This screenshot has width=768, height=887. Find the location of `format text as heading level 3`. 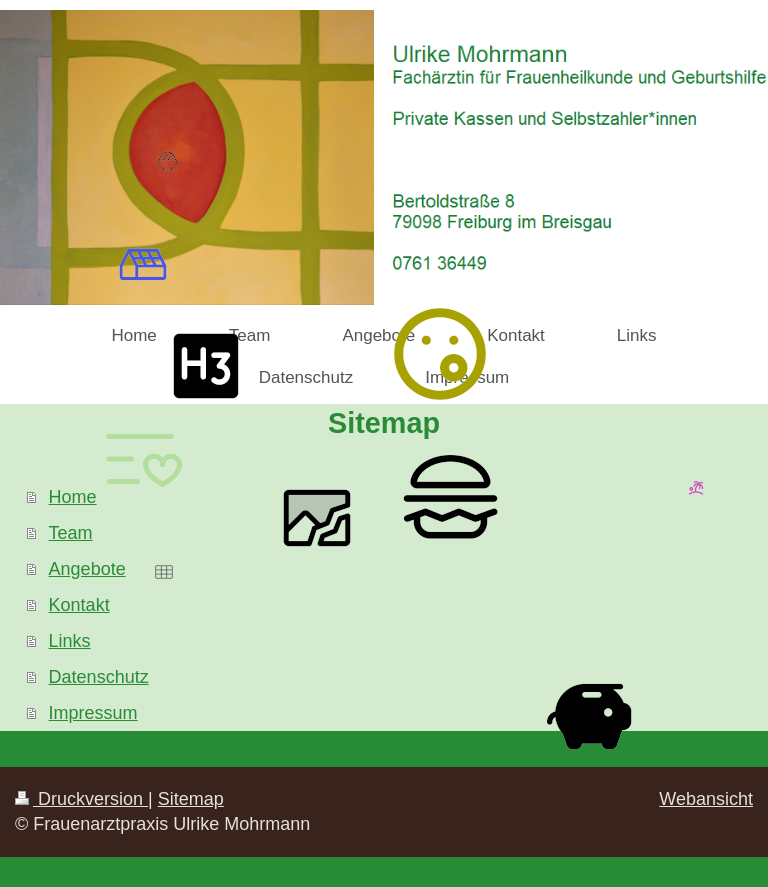

format text as heading level 3 is located at coordinates (206, 366).